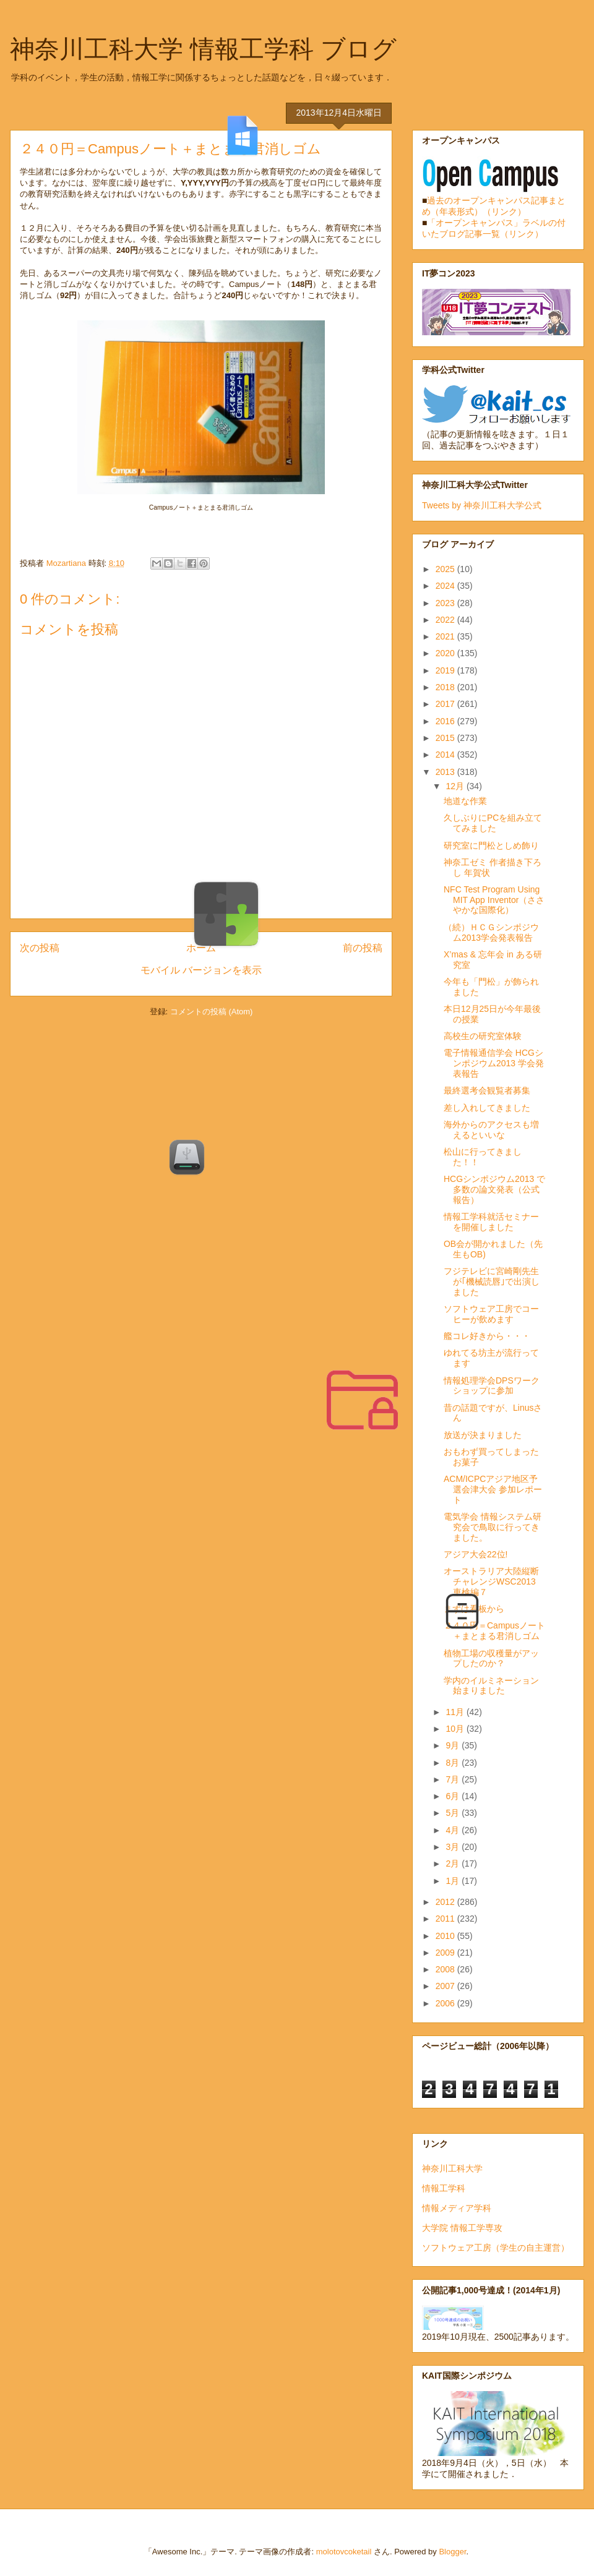 This screenshot has height=2576, width=594. I want to click on open the extensions manager, so click(226, 914).